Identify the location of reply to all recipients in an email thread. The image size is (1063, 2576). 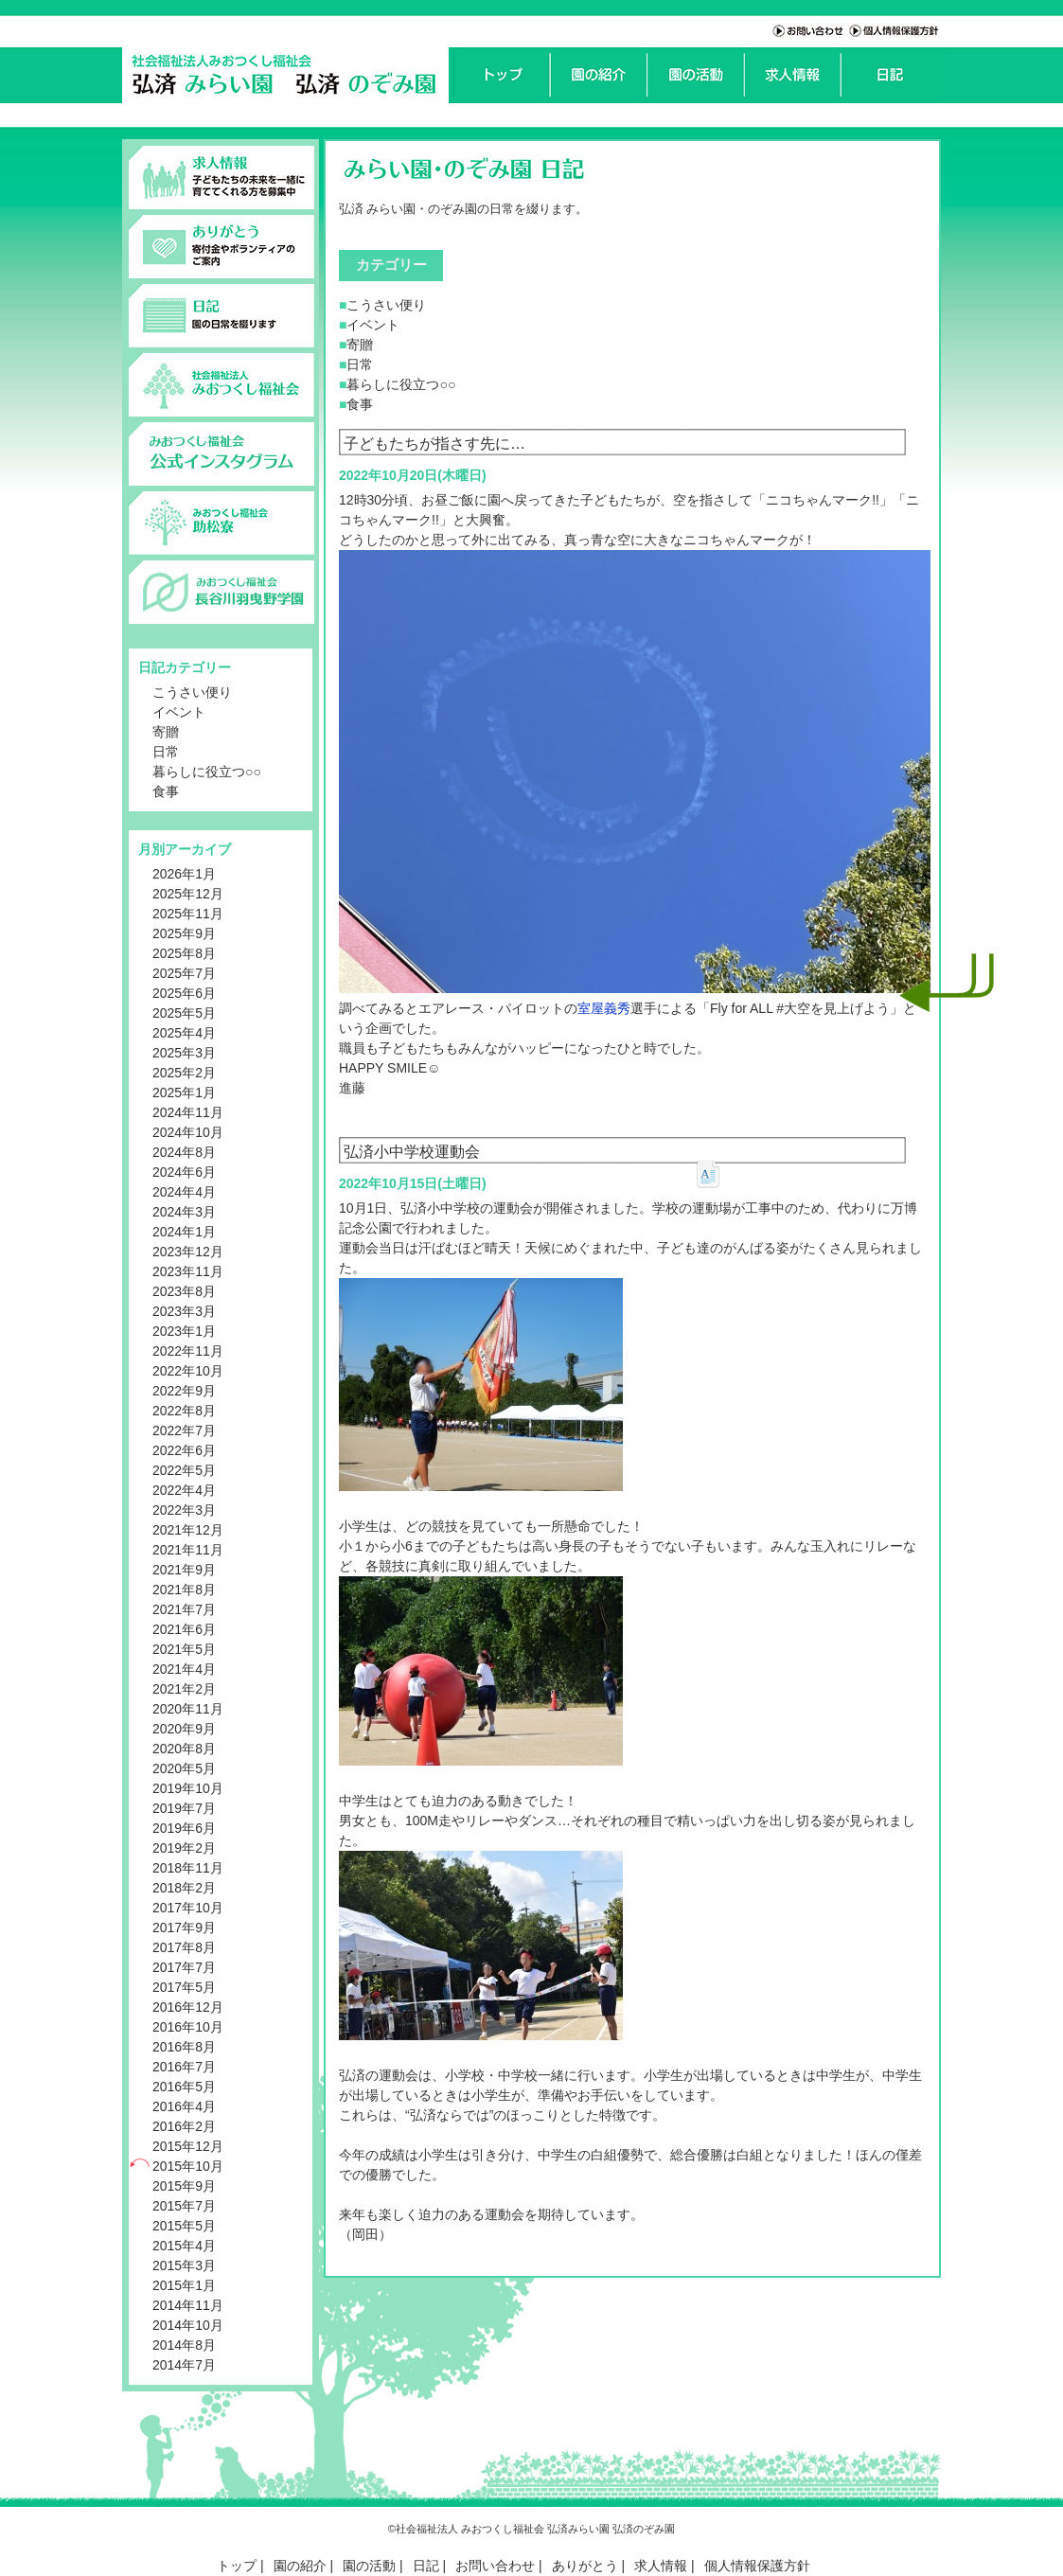
(945, 982).